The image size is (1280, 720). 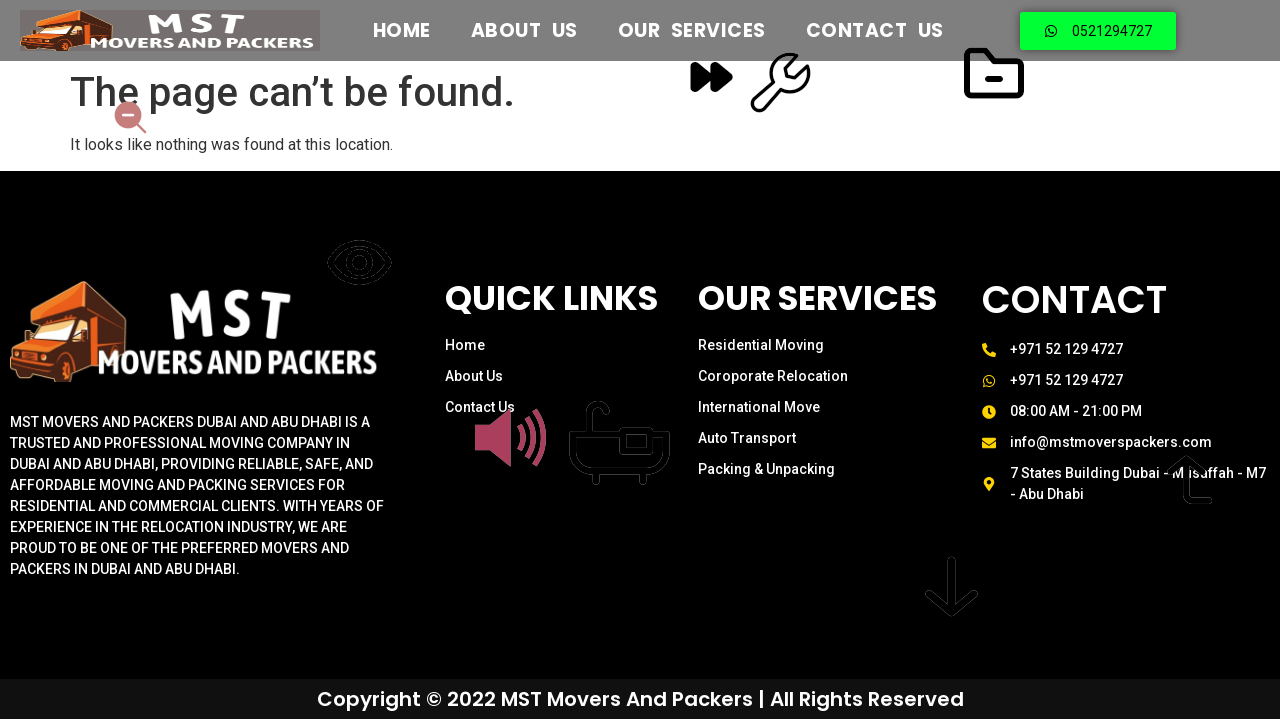 I want to click on skip to the next track, so click(x=709, y=77).